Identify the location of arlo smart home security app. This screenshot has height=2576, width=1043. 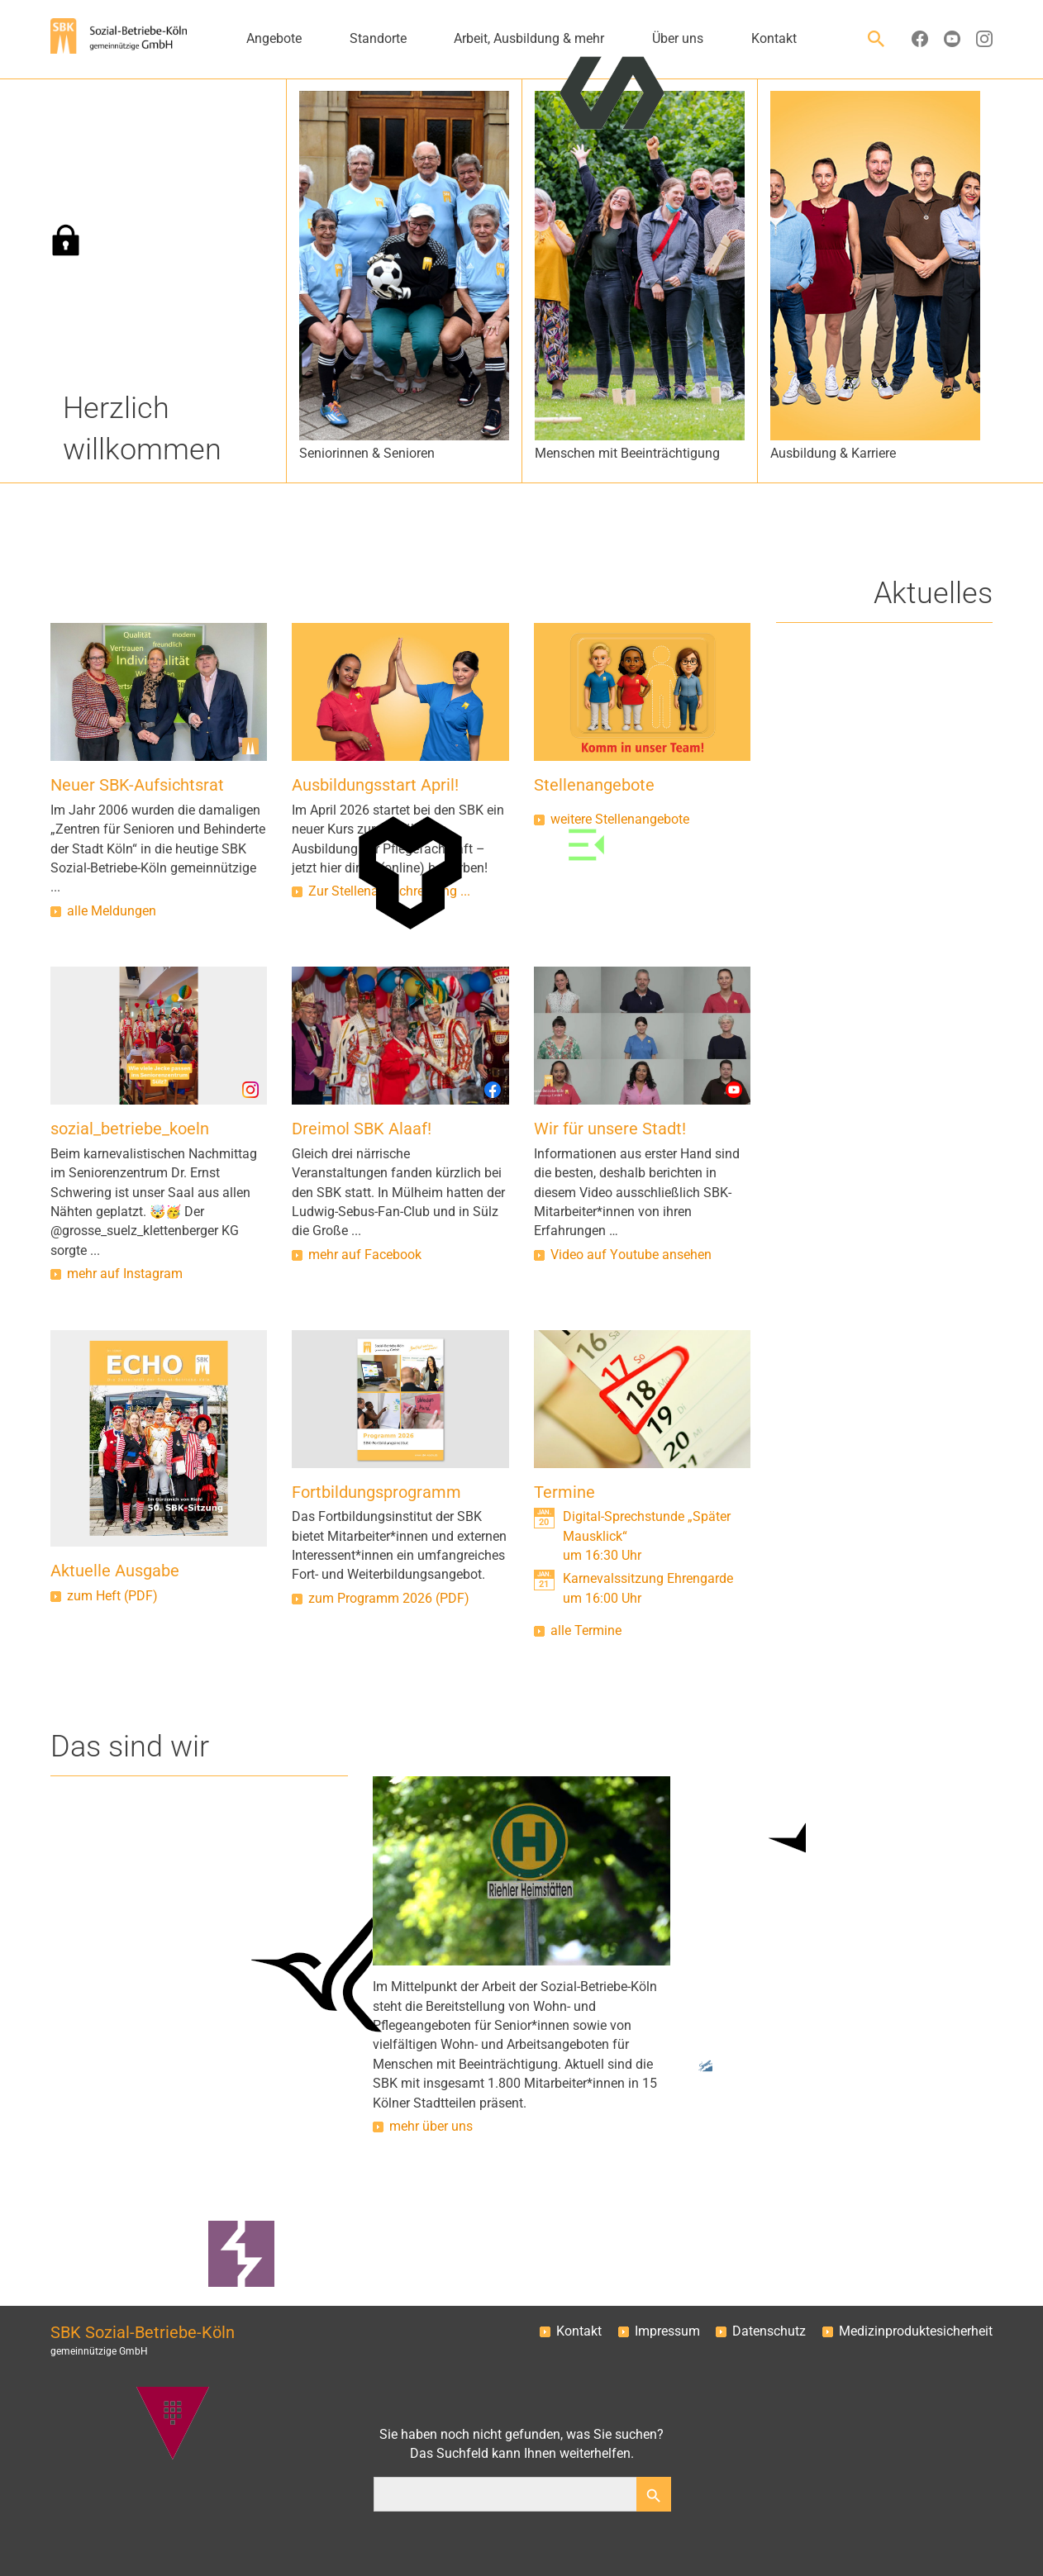
(317, 1975).